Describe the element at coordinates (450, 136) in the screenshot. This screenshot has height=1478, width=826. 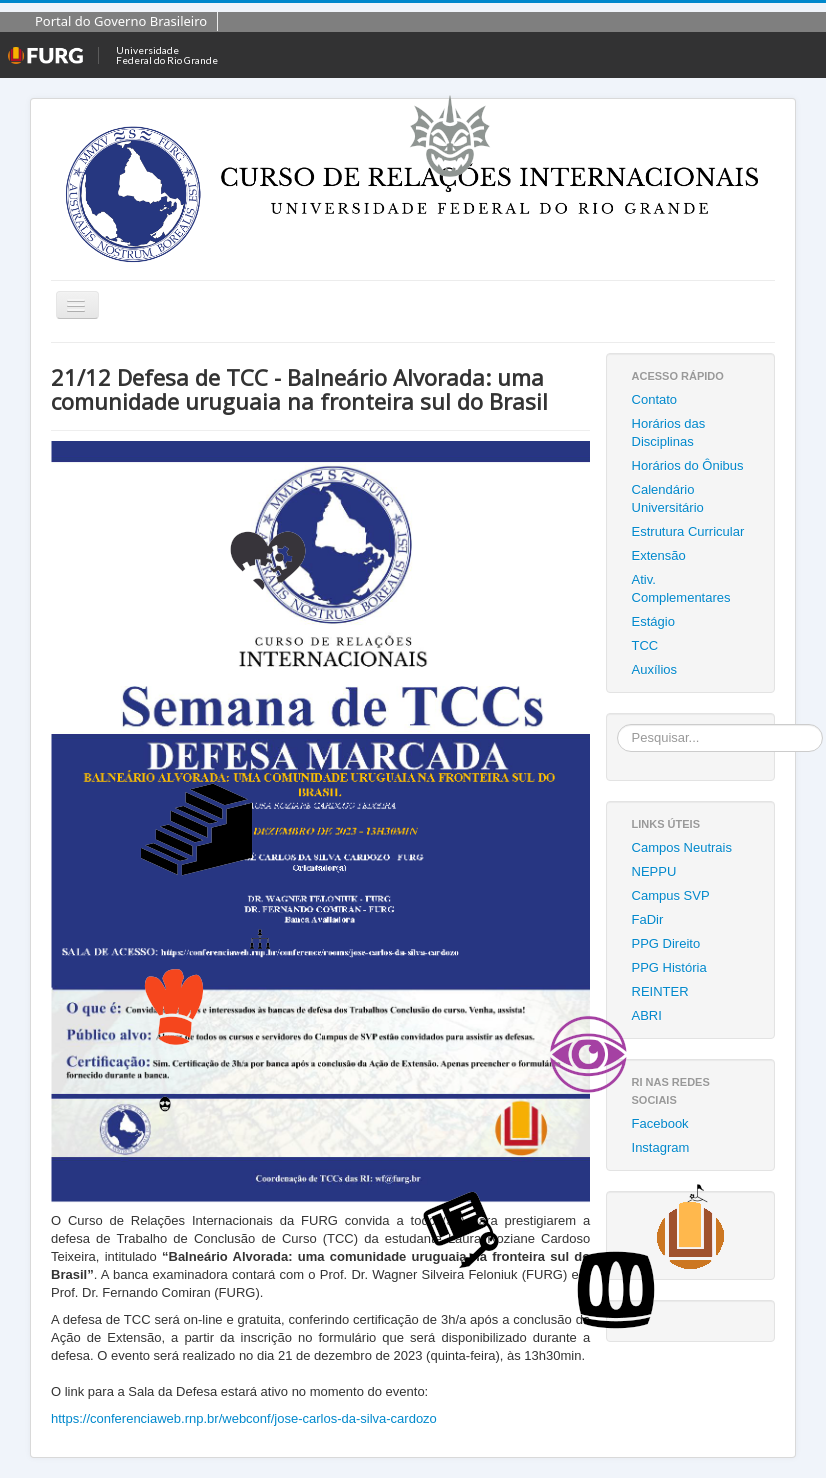
I see `encounter a fish monster enemy` at that location.